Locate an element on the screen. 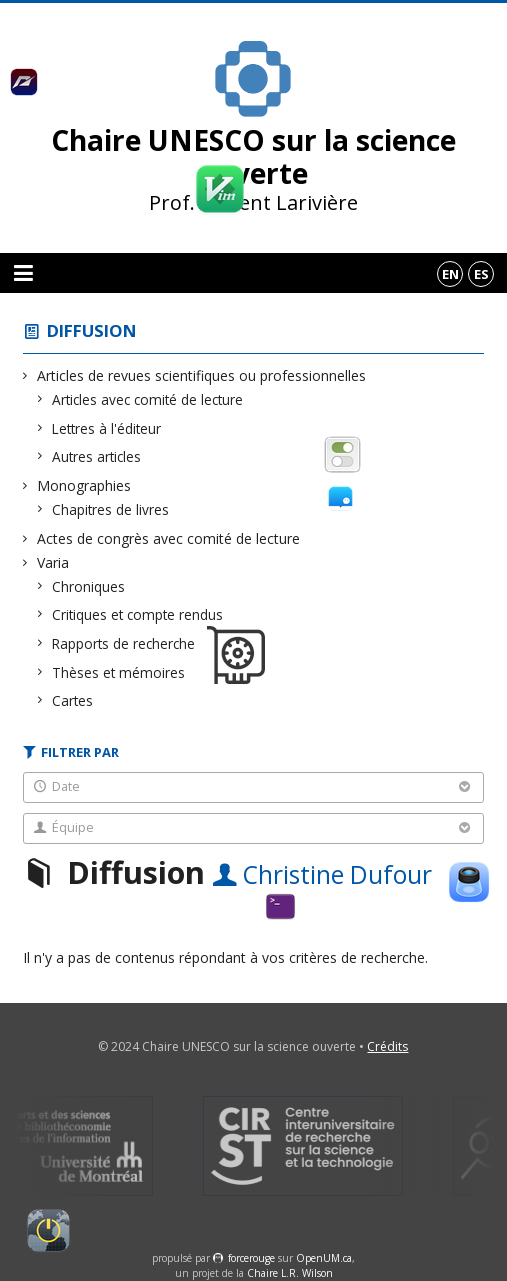 The height and width of the screenshot is (1281, 507). view graphics card information is located at coordinates (236, 655).